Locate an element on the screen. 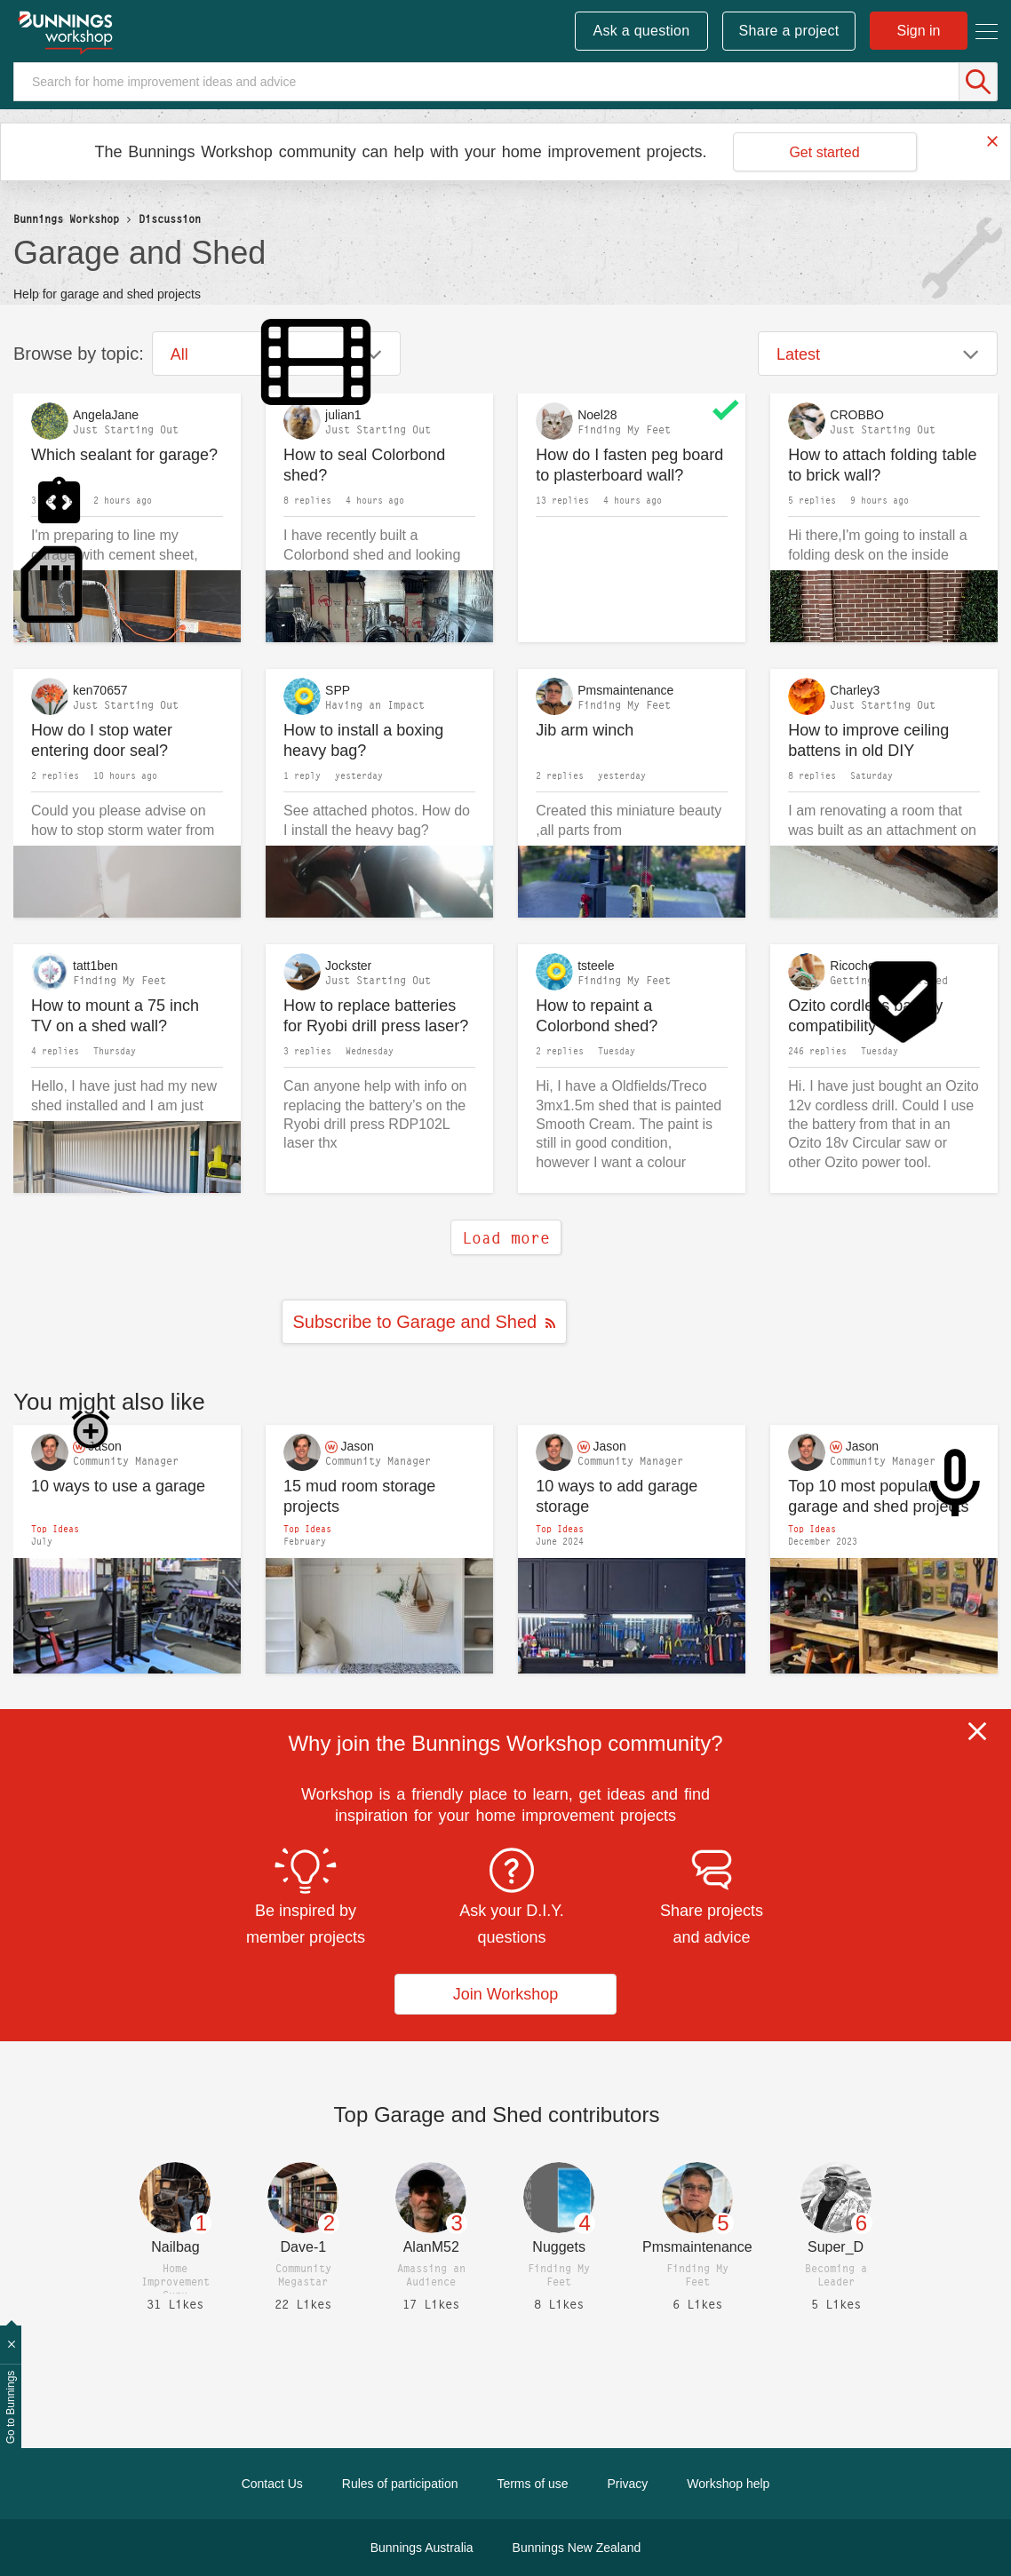 This screenshot has width=1011, height=2576. access sd card storage is located at coordinates (52, 584).